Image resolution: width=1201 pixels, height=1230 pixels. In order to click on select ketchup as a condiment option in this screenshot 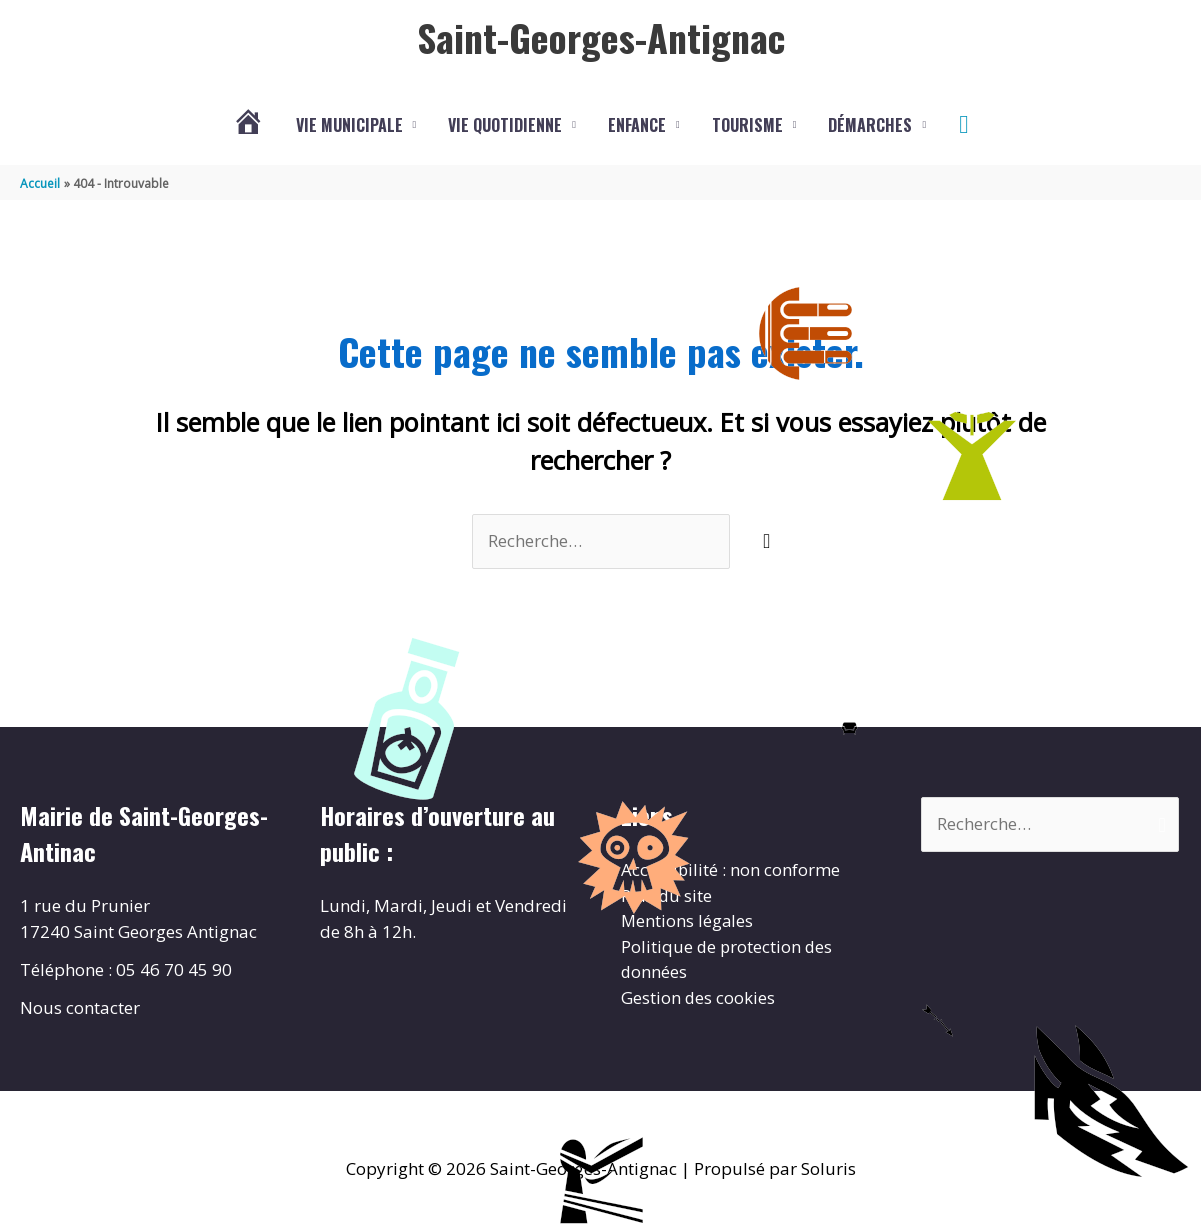, I will do `click(407, 718)`.